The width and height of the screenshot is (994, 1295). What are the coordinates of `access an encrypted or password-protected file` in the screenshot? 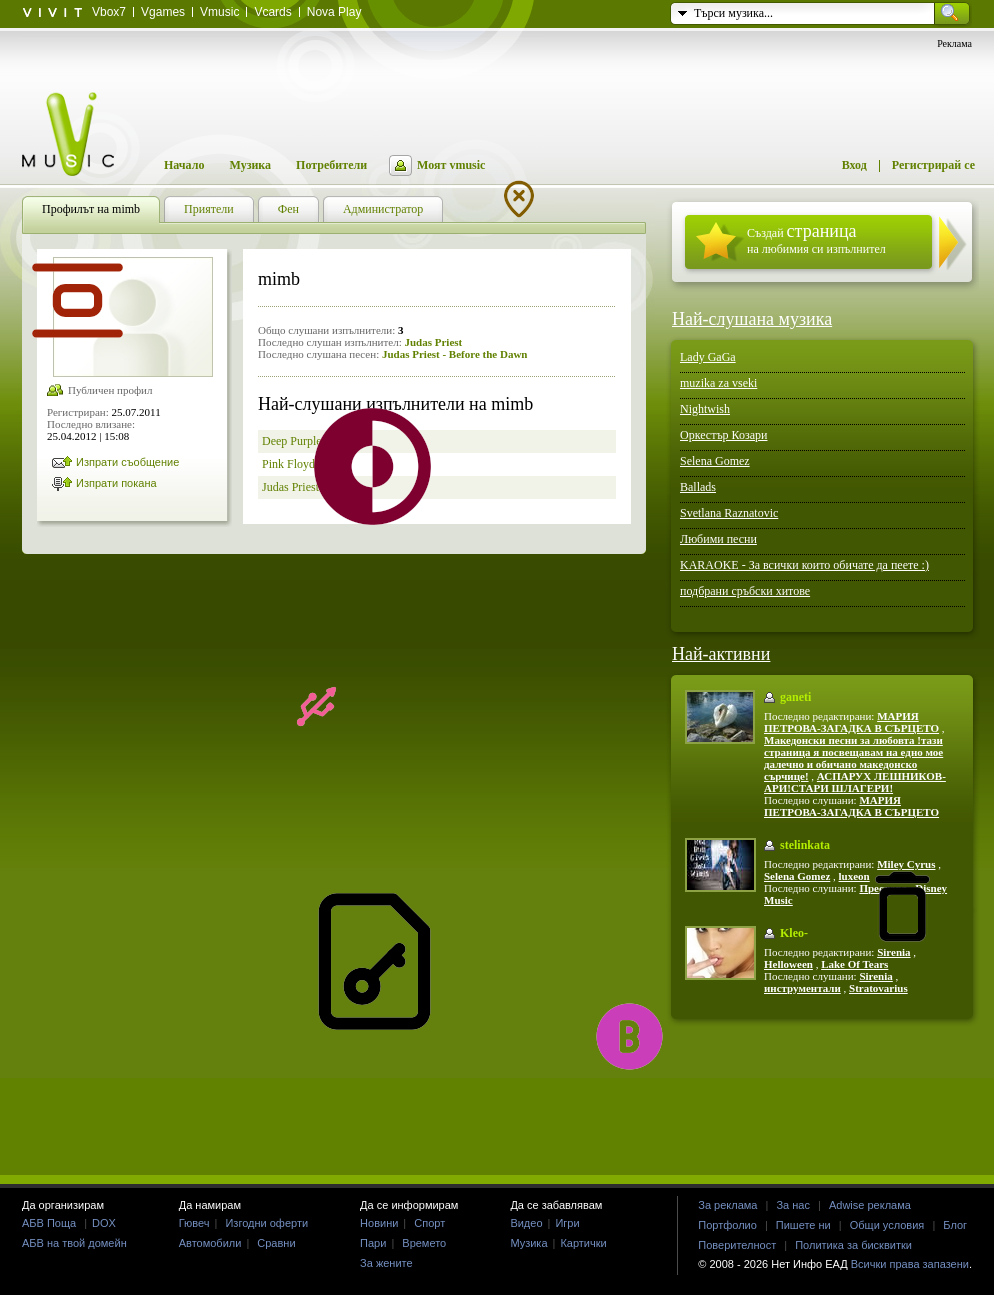 It's located at (374, 961).